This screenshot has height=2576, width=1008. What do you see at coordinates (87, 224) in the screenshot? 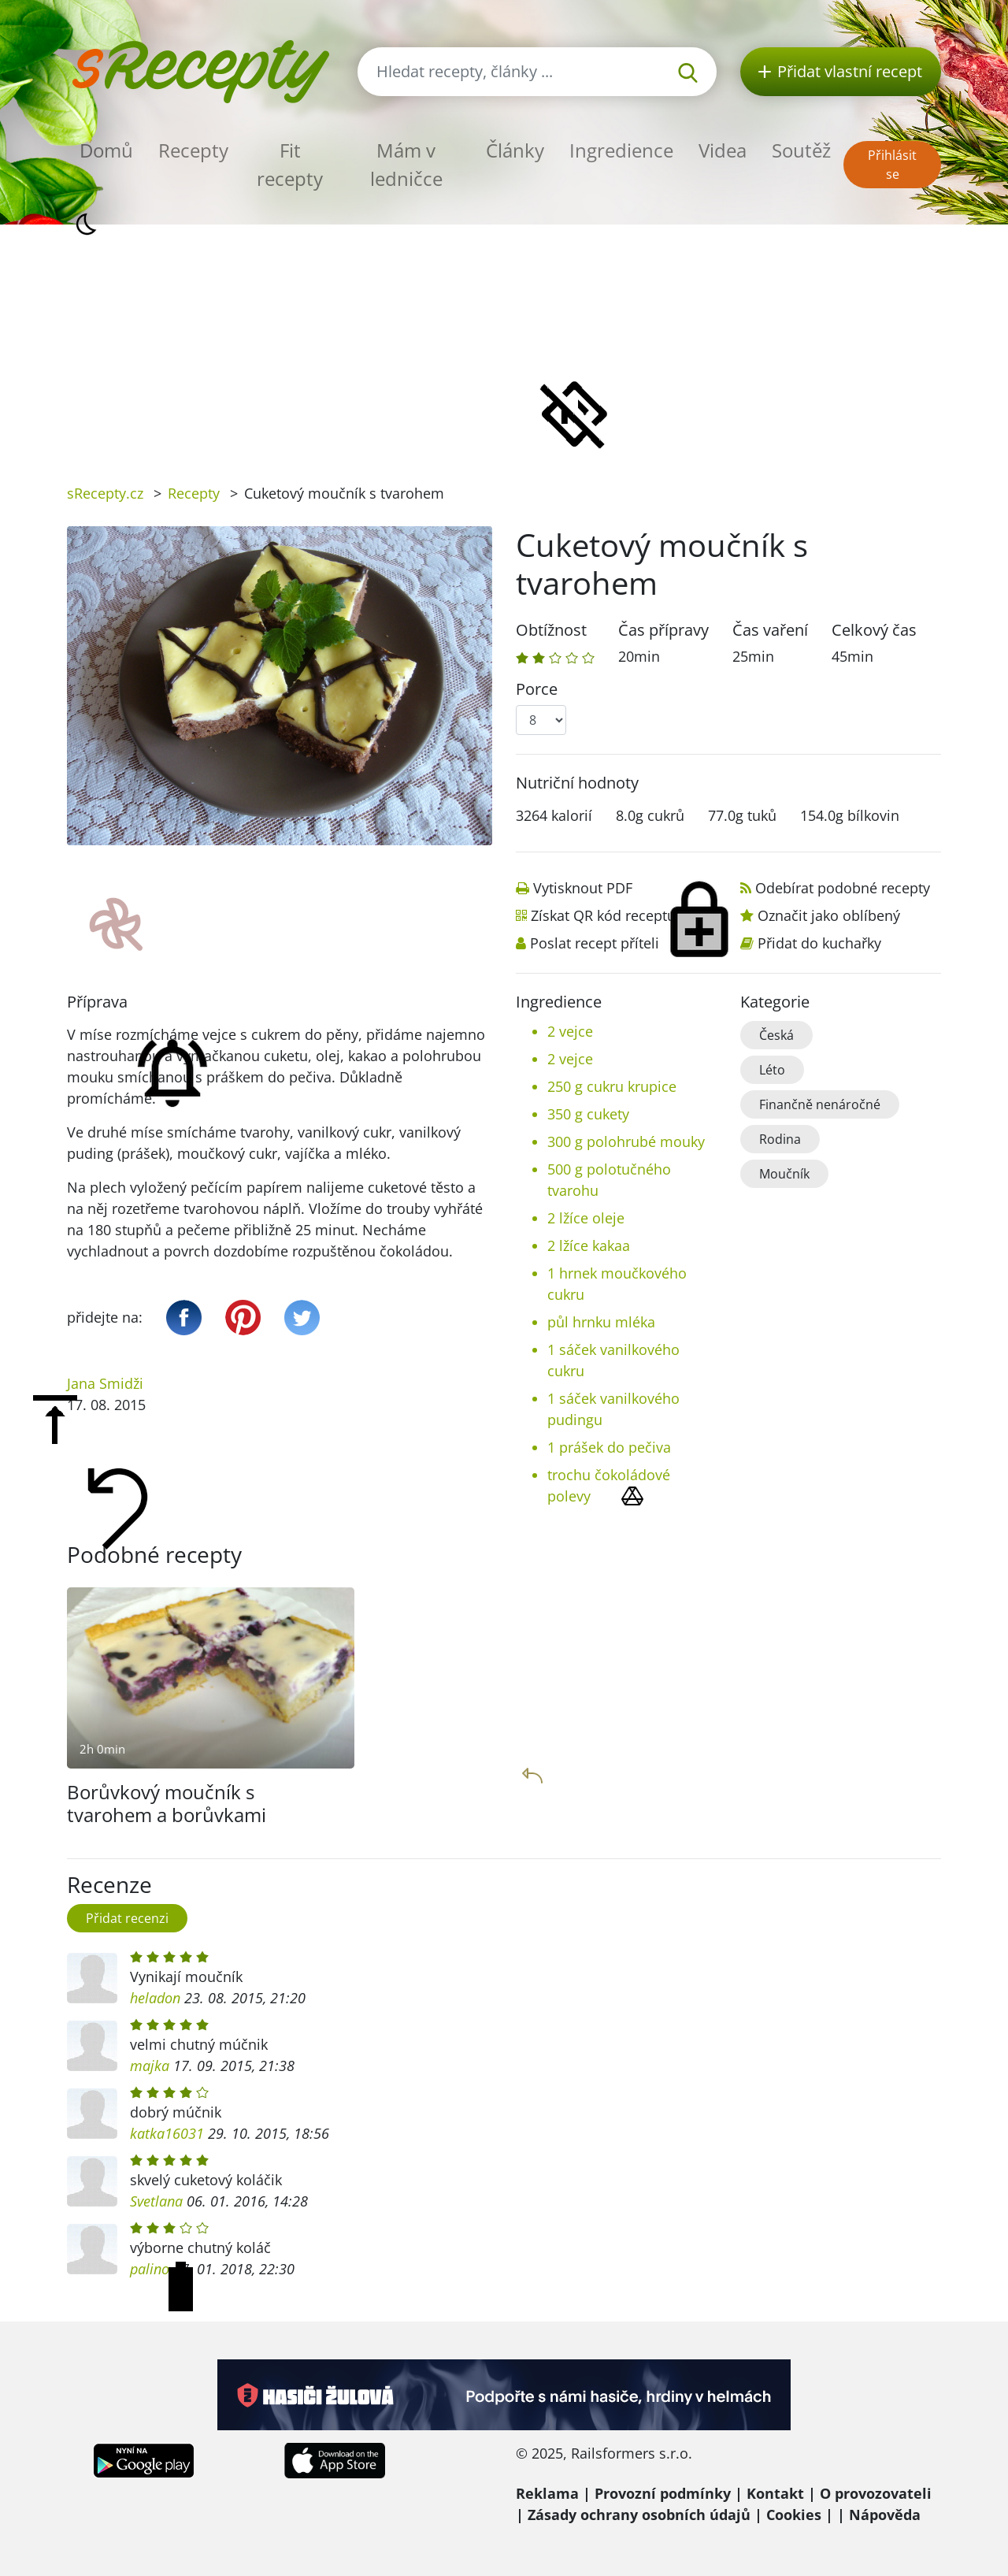
I see `enable bedtime or sleep mode` at bounding box center [87, 224].